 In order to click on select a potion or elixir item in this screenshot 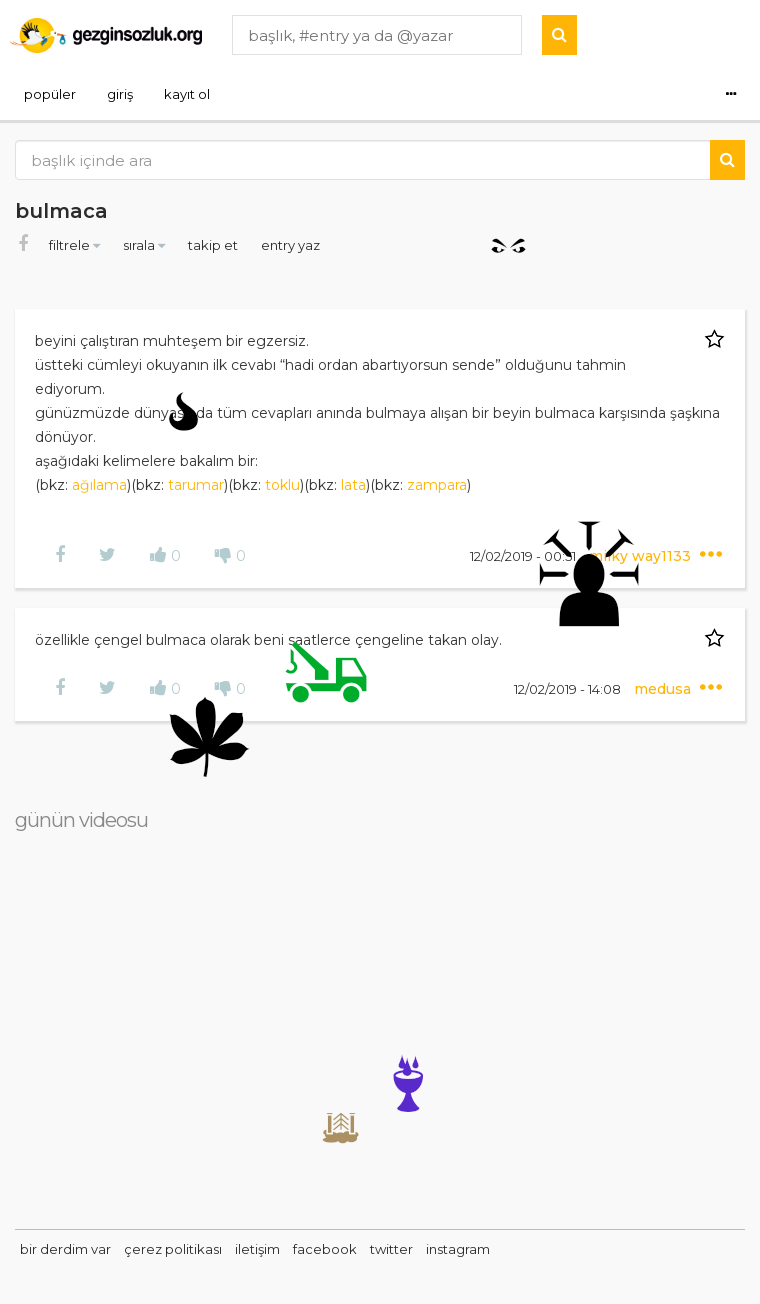, I will do `click(408, 1083)`.